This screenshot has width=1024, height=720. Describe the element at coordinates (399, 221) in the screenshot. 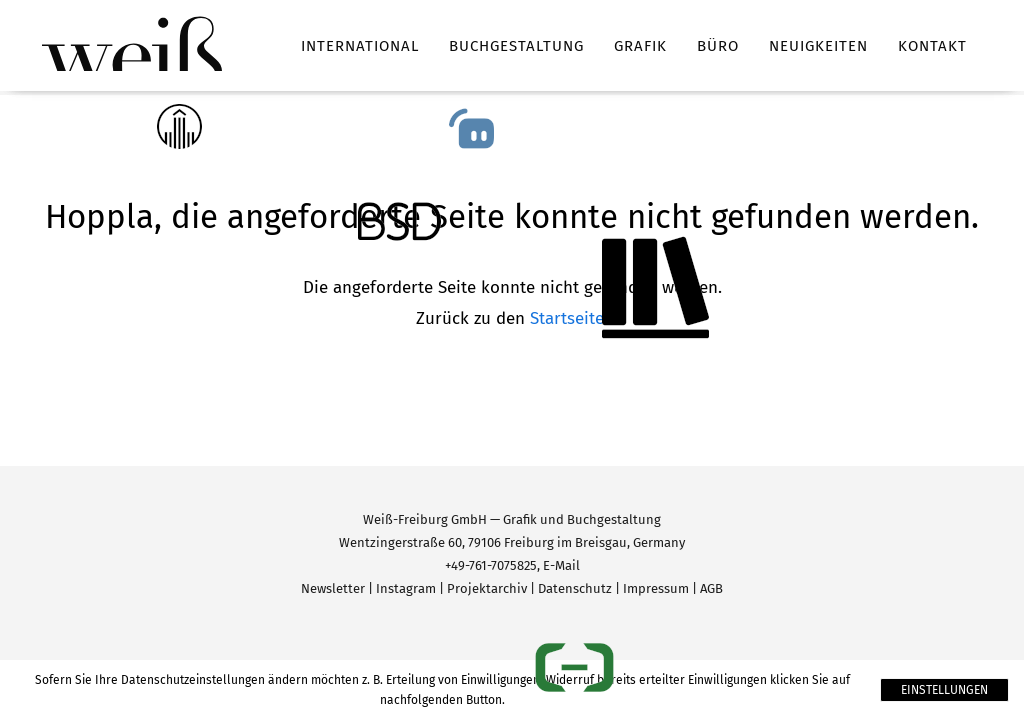

I see `BSD operating system logo` at that location.